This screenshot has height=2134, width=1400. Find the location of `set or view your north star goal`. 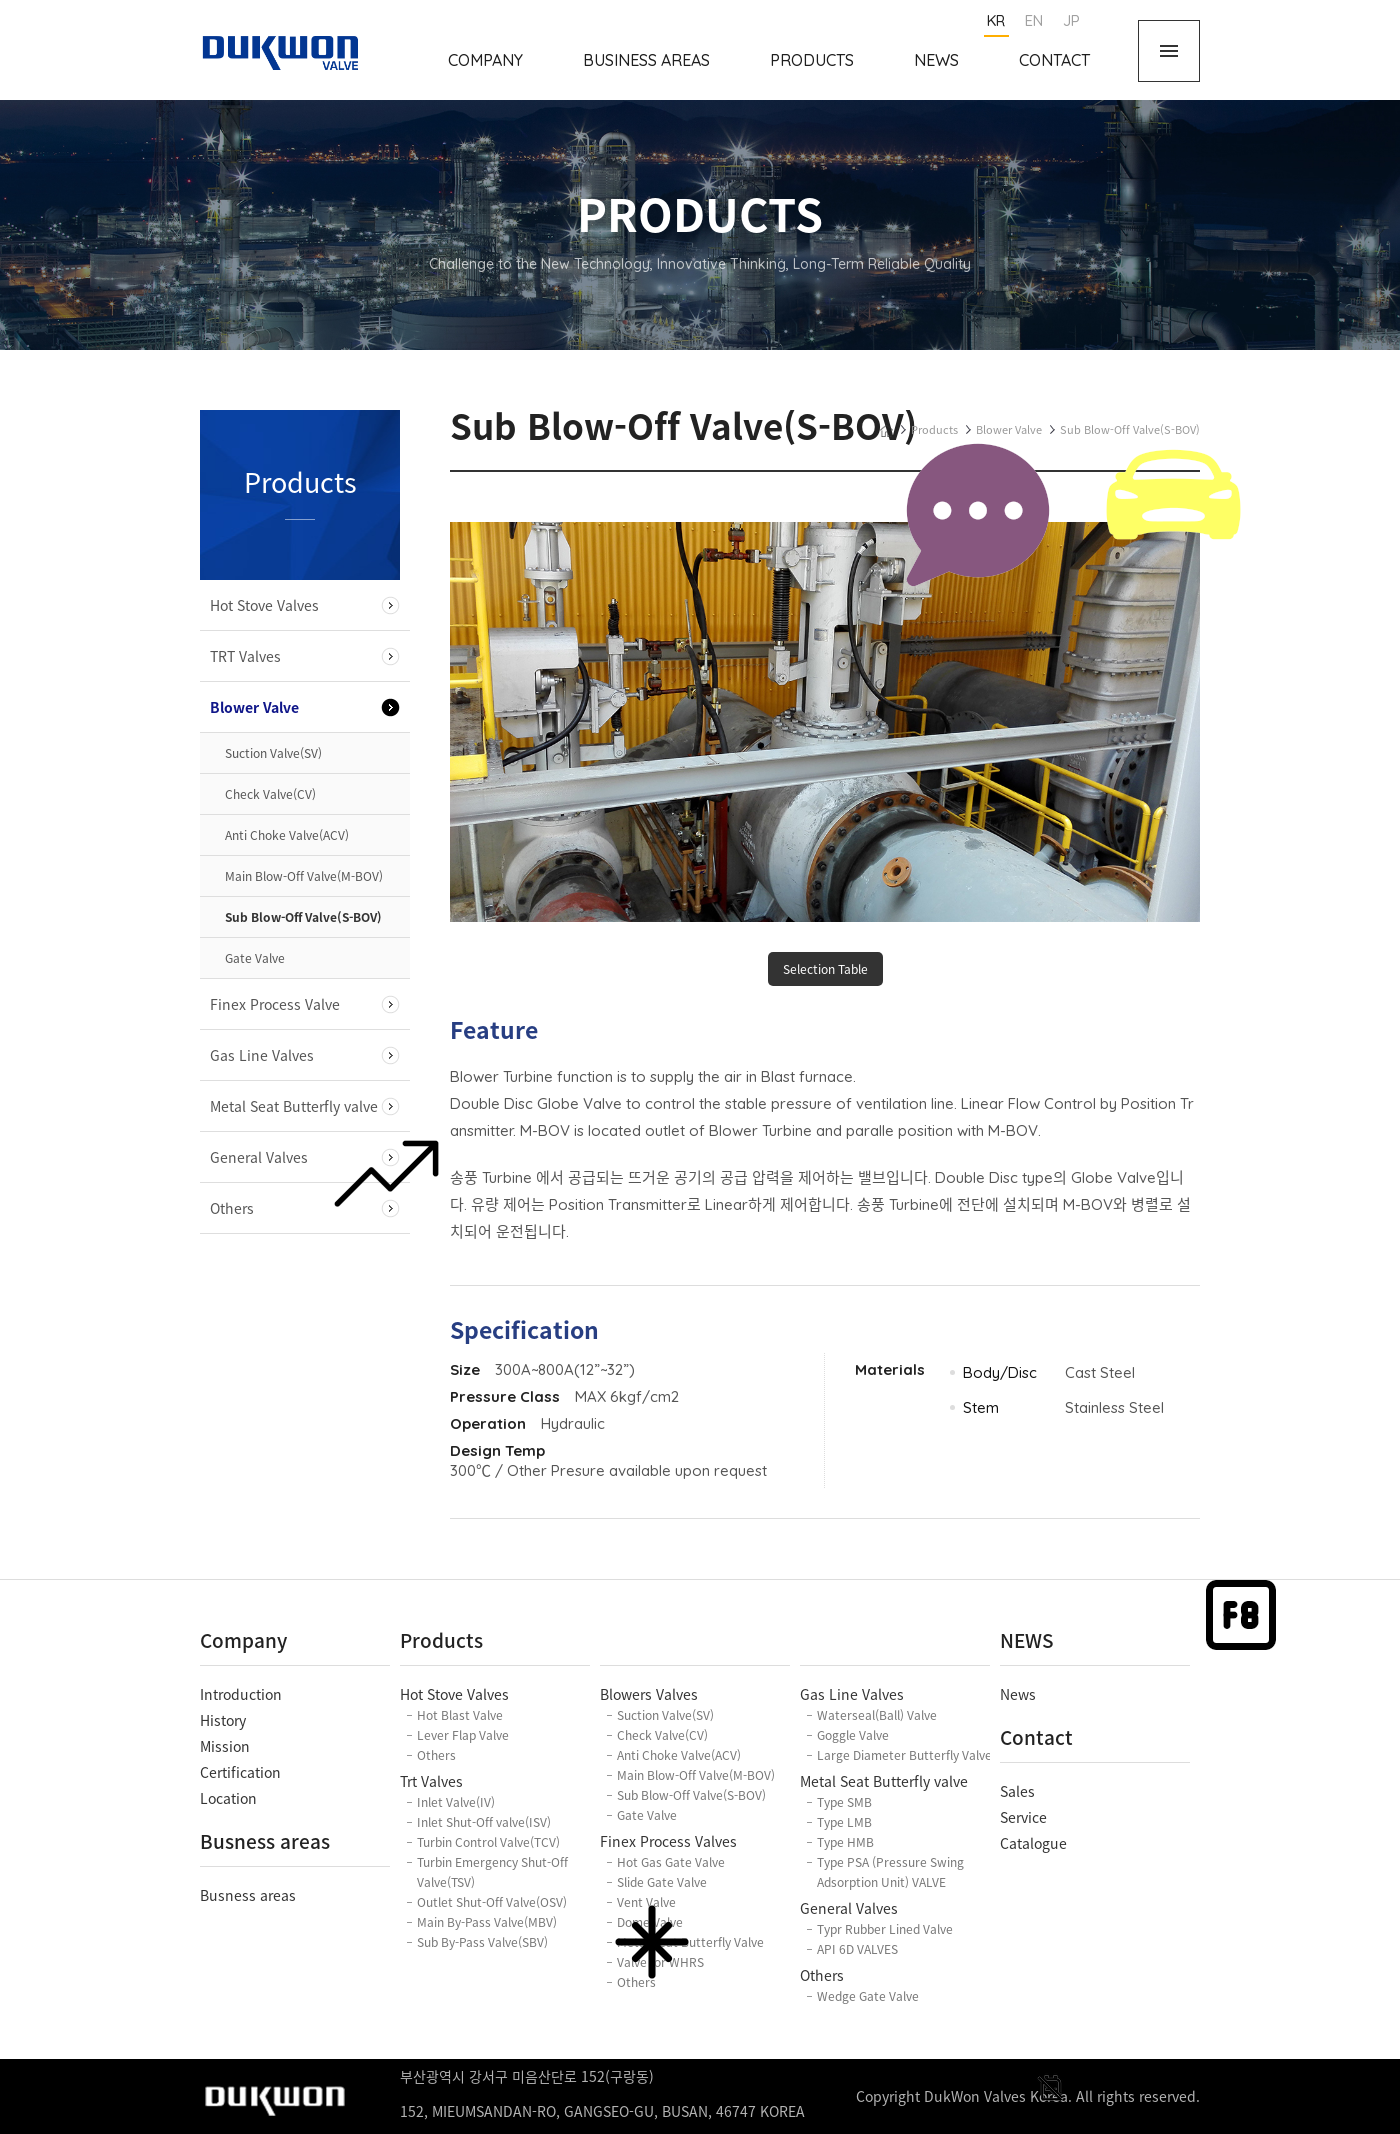

set or view your north star goal is located at coordinates (652, 1942).